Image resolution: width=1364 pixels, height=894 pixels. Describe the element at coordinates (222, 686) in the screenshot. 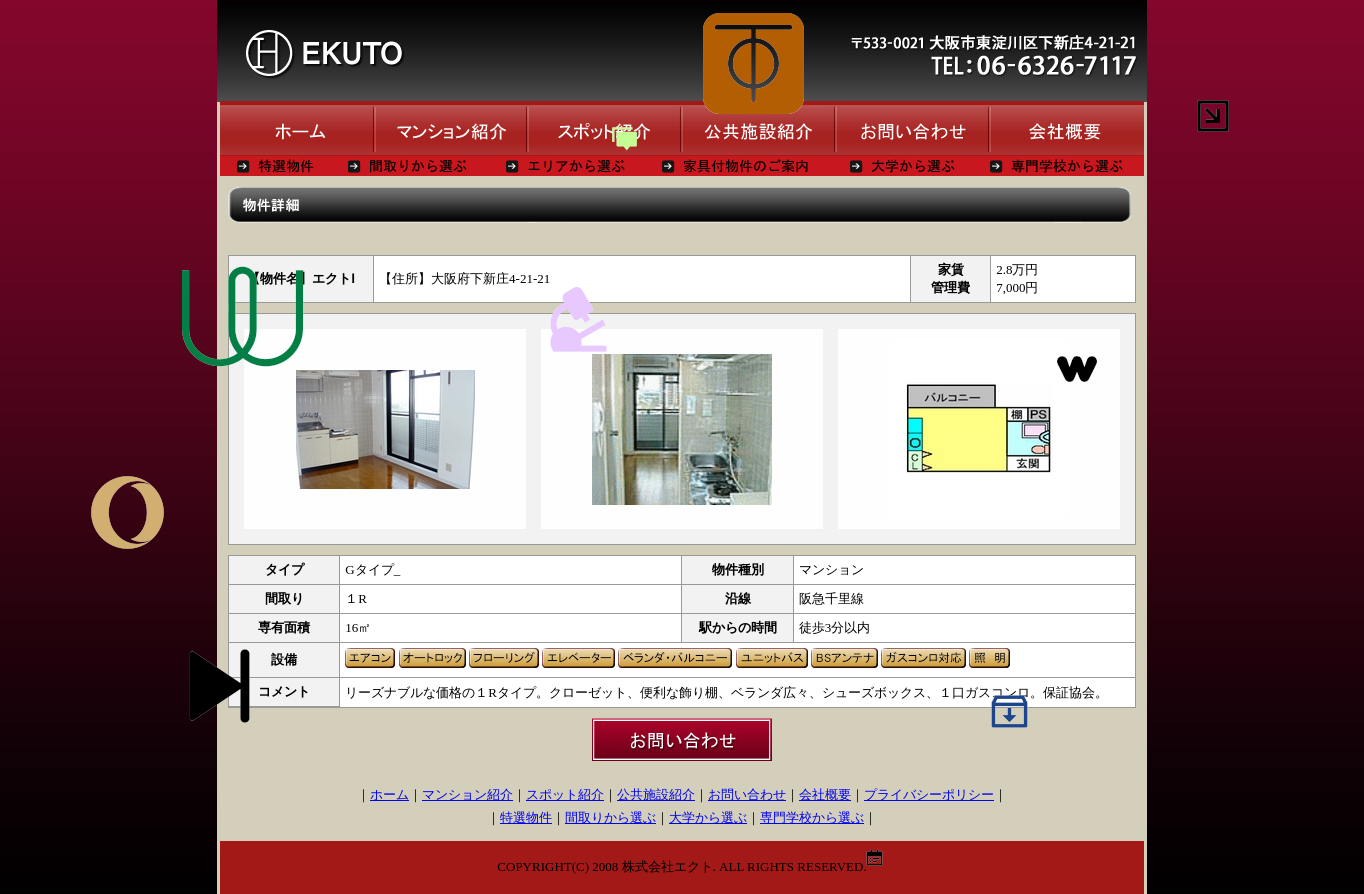

I see `skip to the next track` at that location.